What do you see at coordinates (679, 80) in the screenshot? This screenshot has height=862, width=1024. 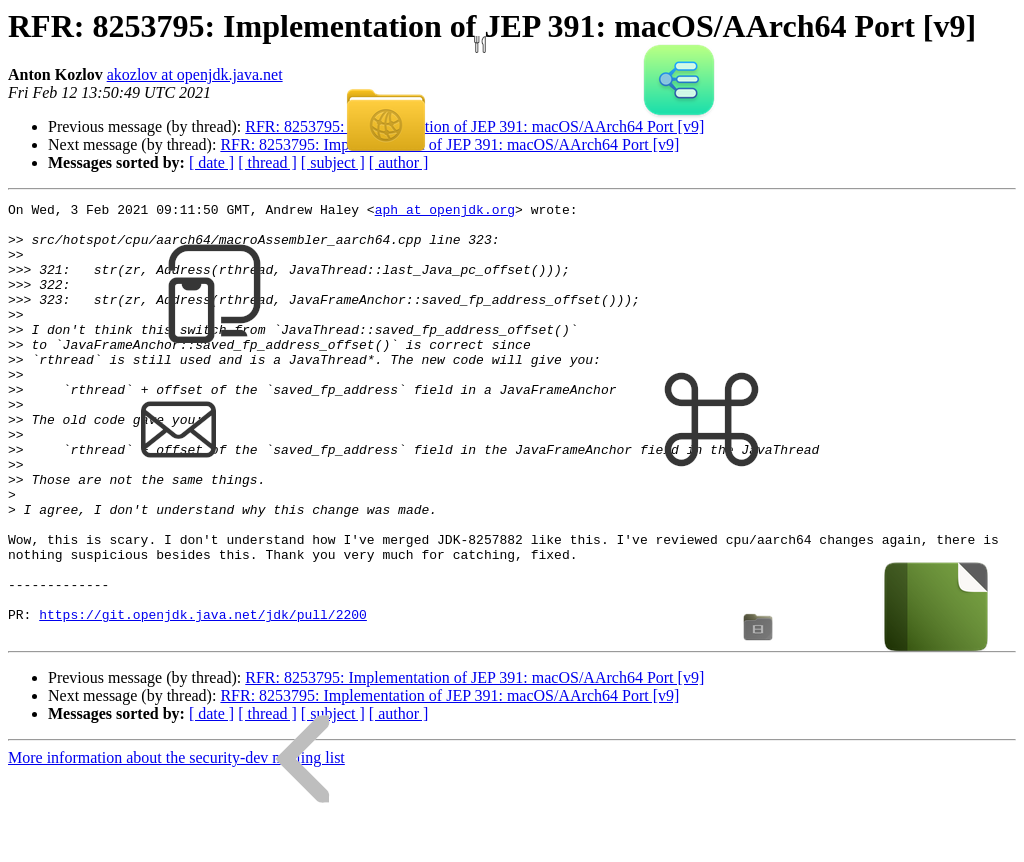 I see `open labyrinth mind-mapping app` at bounding box center [679, 80].